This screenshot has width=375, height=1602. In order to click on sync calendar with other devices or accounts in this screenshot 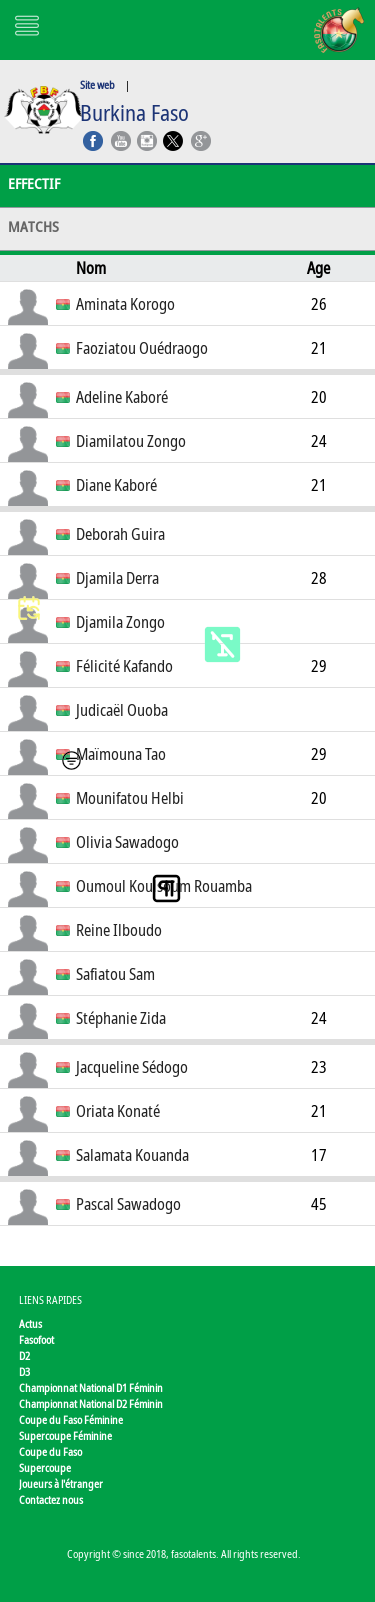, I will do `click(29, 608)`.